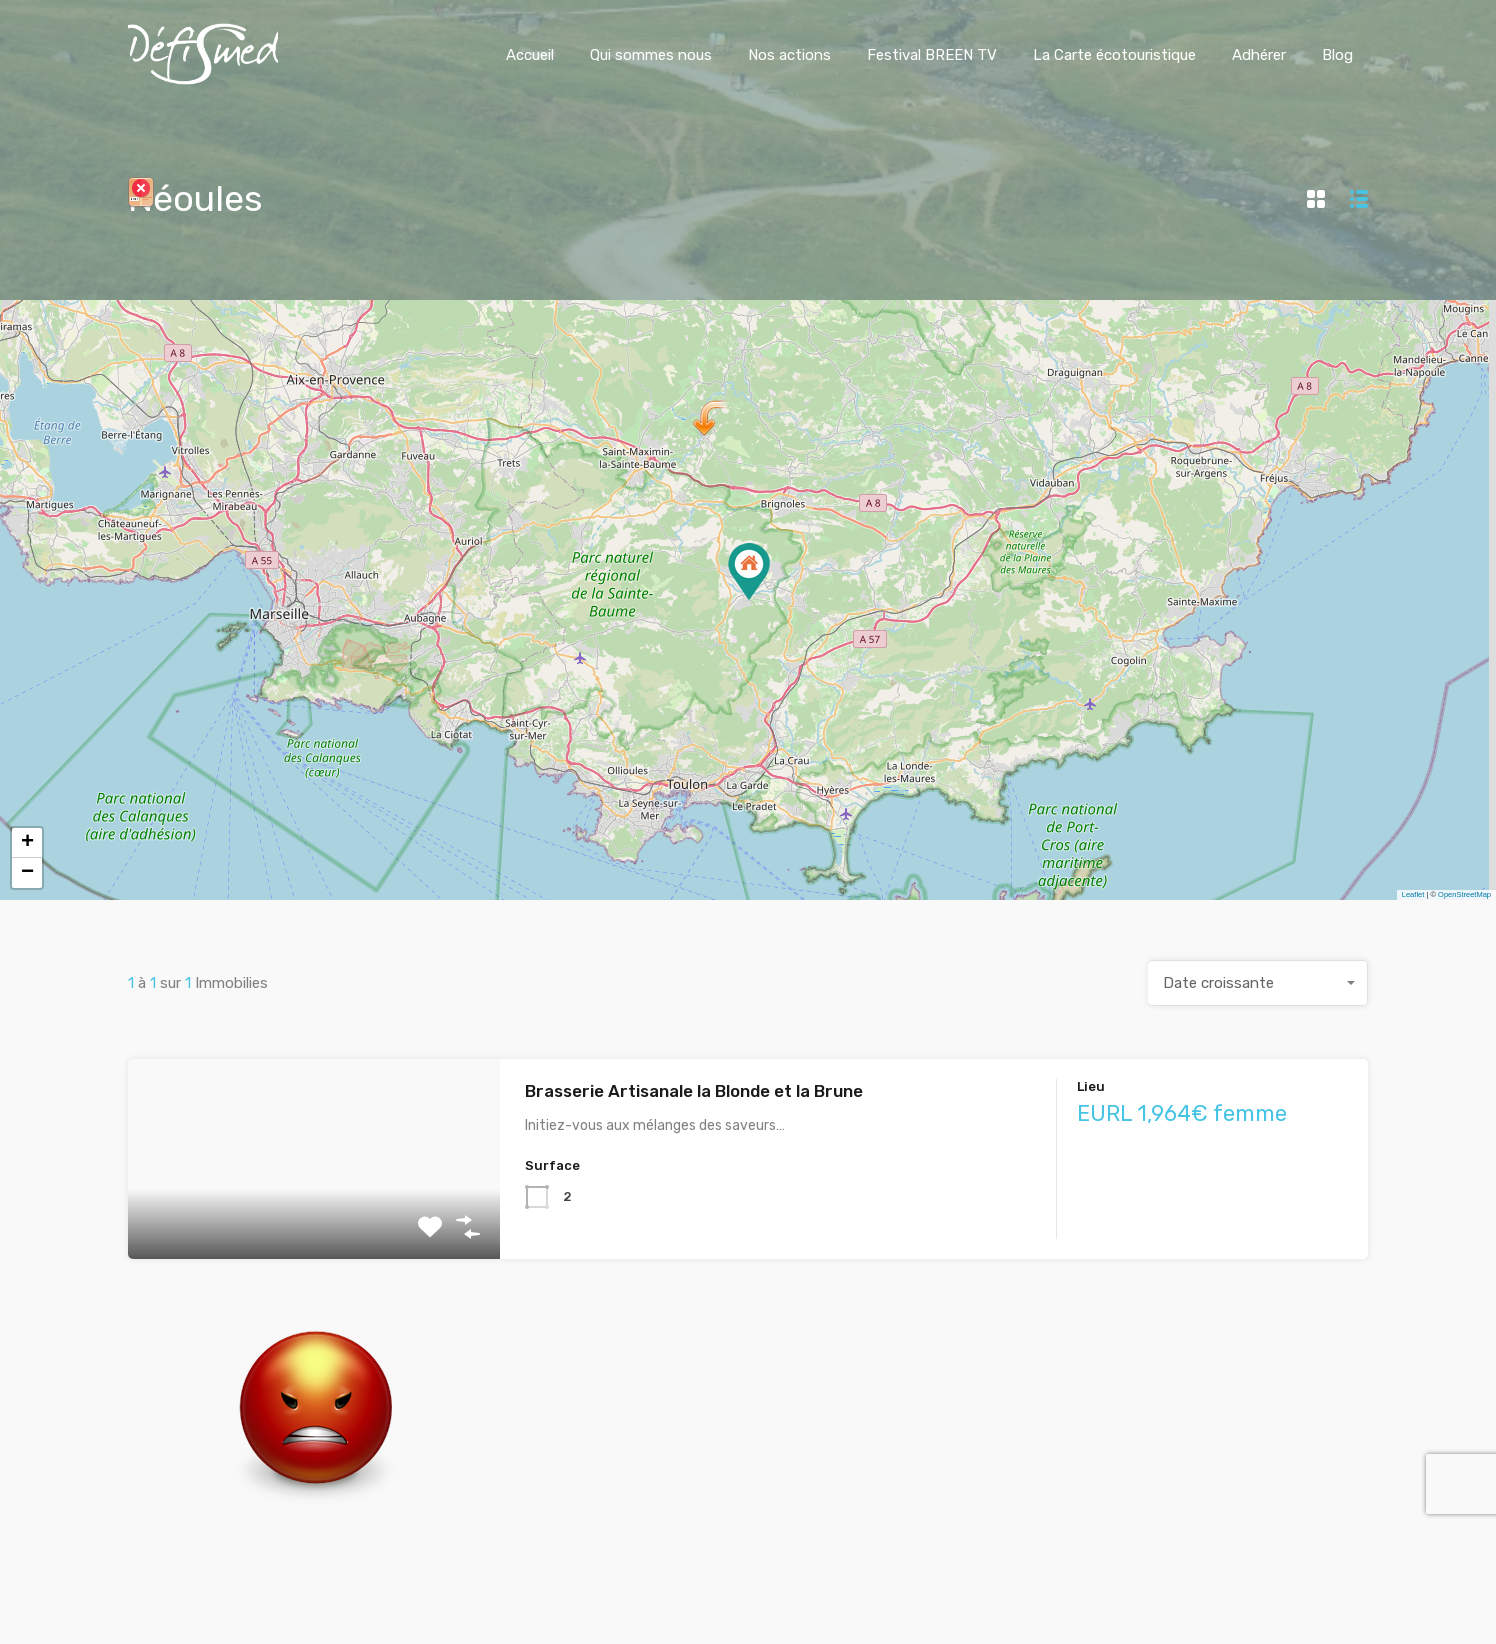 This screenshot has height=1644, width=1496. What do you see at coordinates (141, 192) in the screenshot?
I see `indicates a package is queued for removal` at bounding box center [141, 192].